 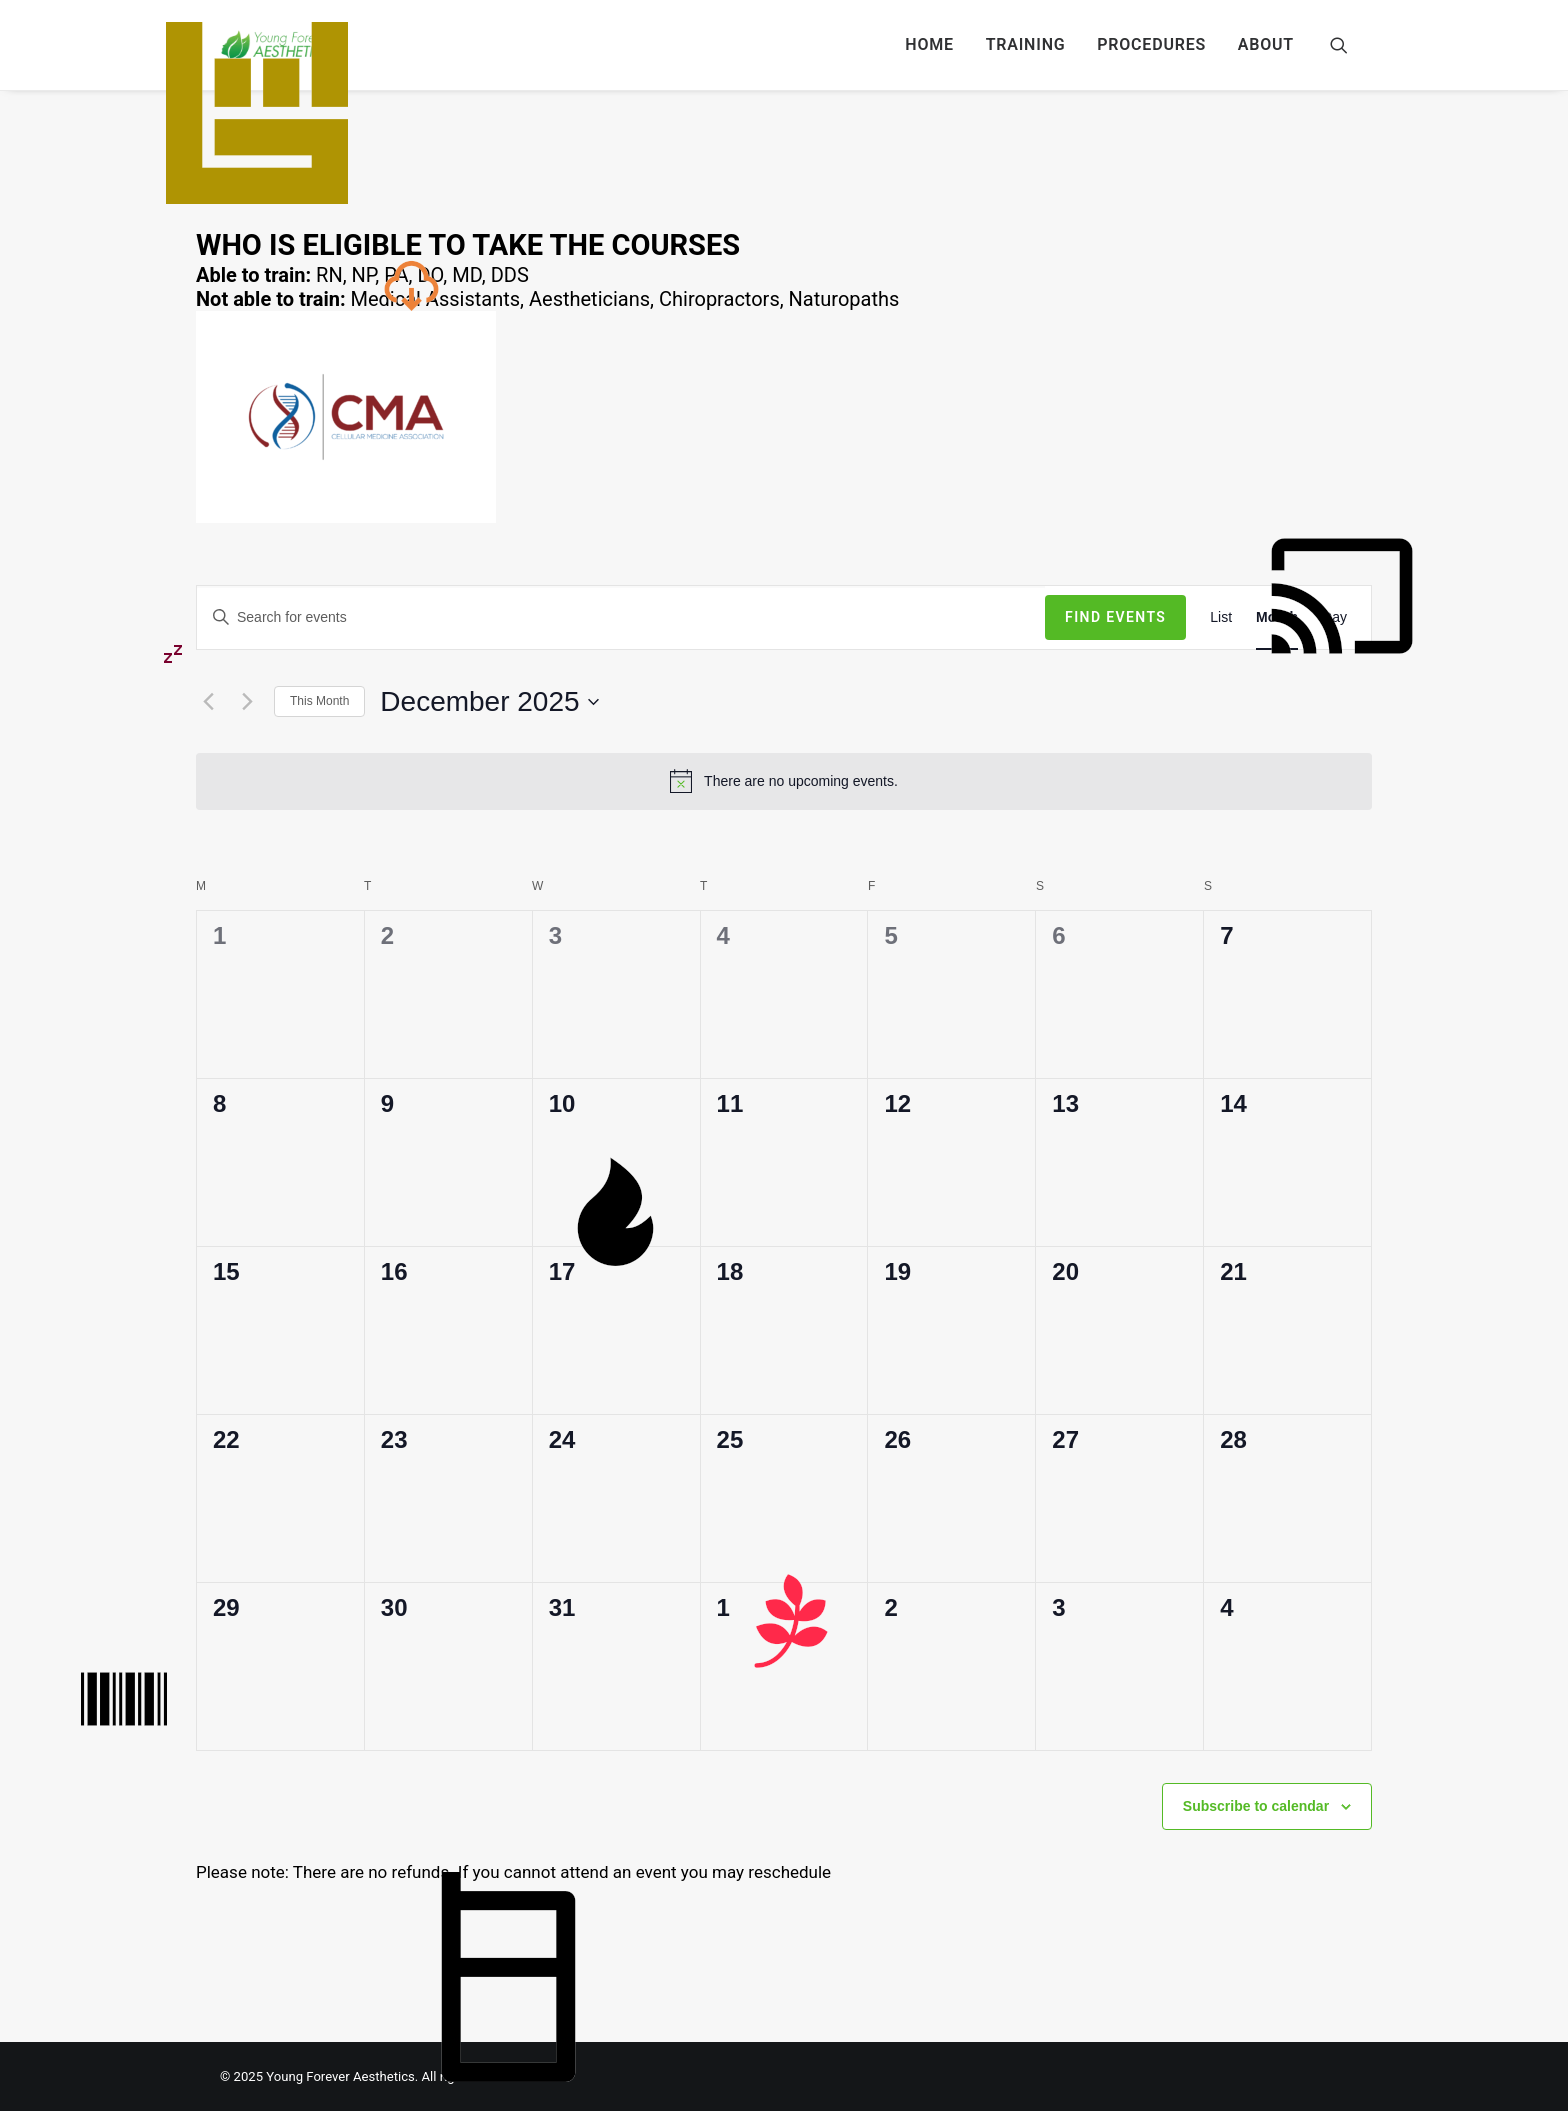 I want to click on indicates sleep or rest mode, so click(x=173, y=654).